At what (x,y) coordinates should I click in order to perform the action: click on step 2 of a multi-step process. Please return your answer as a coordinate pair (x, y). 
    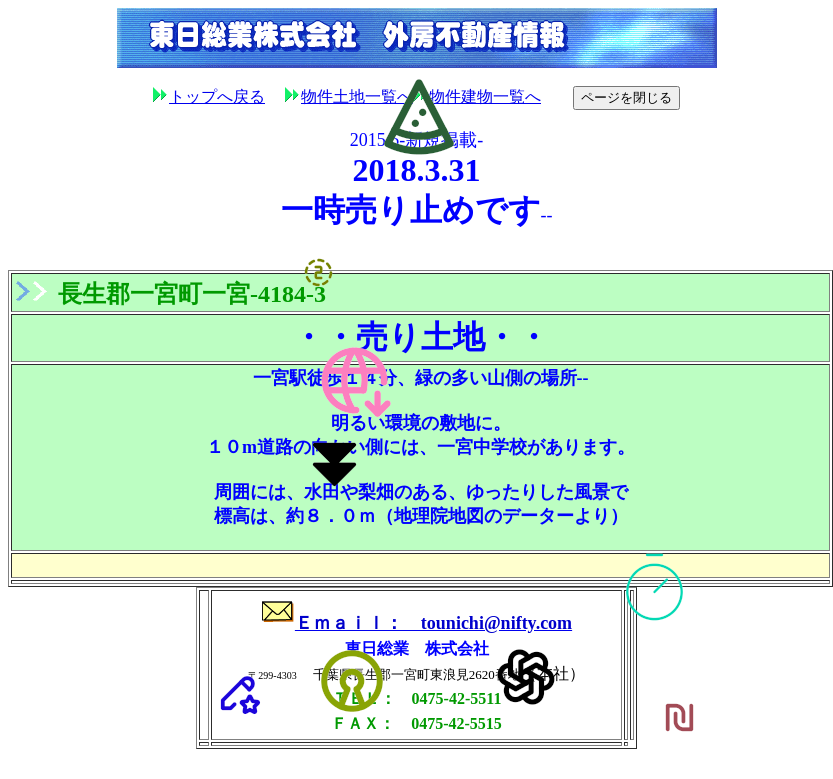
    Looking at the image, I should click on (318, 272).